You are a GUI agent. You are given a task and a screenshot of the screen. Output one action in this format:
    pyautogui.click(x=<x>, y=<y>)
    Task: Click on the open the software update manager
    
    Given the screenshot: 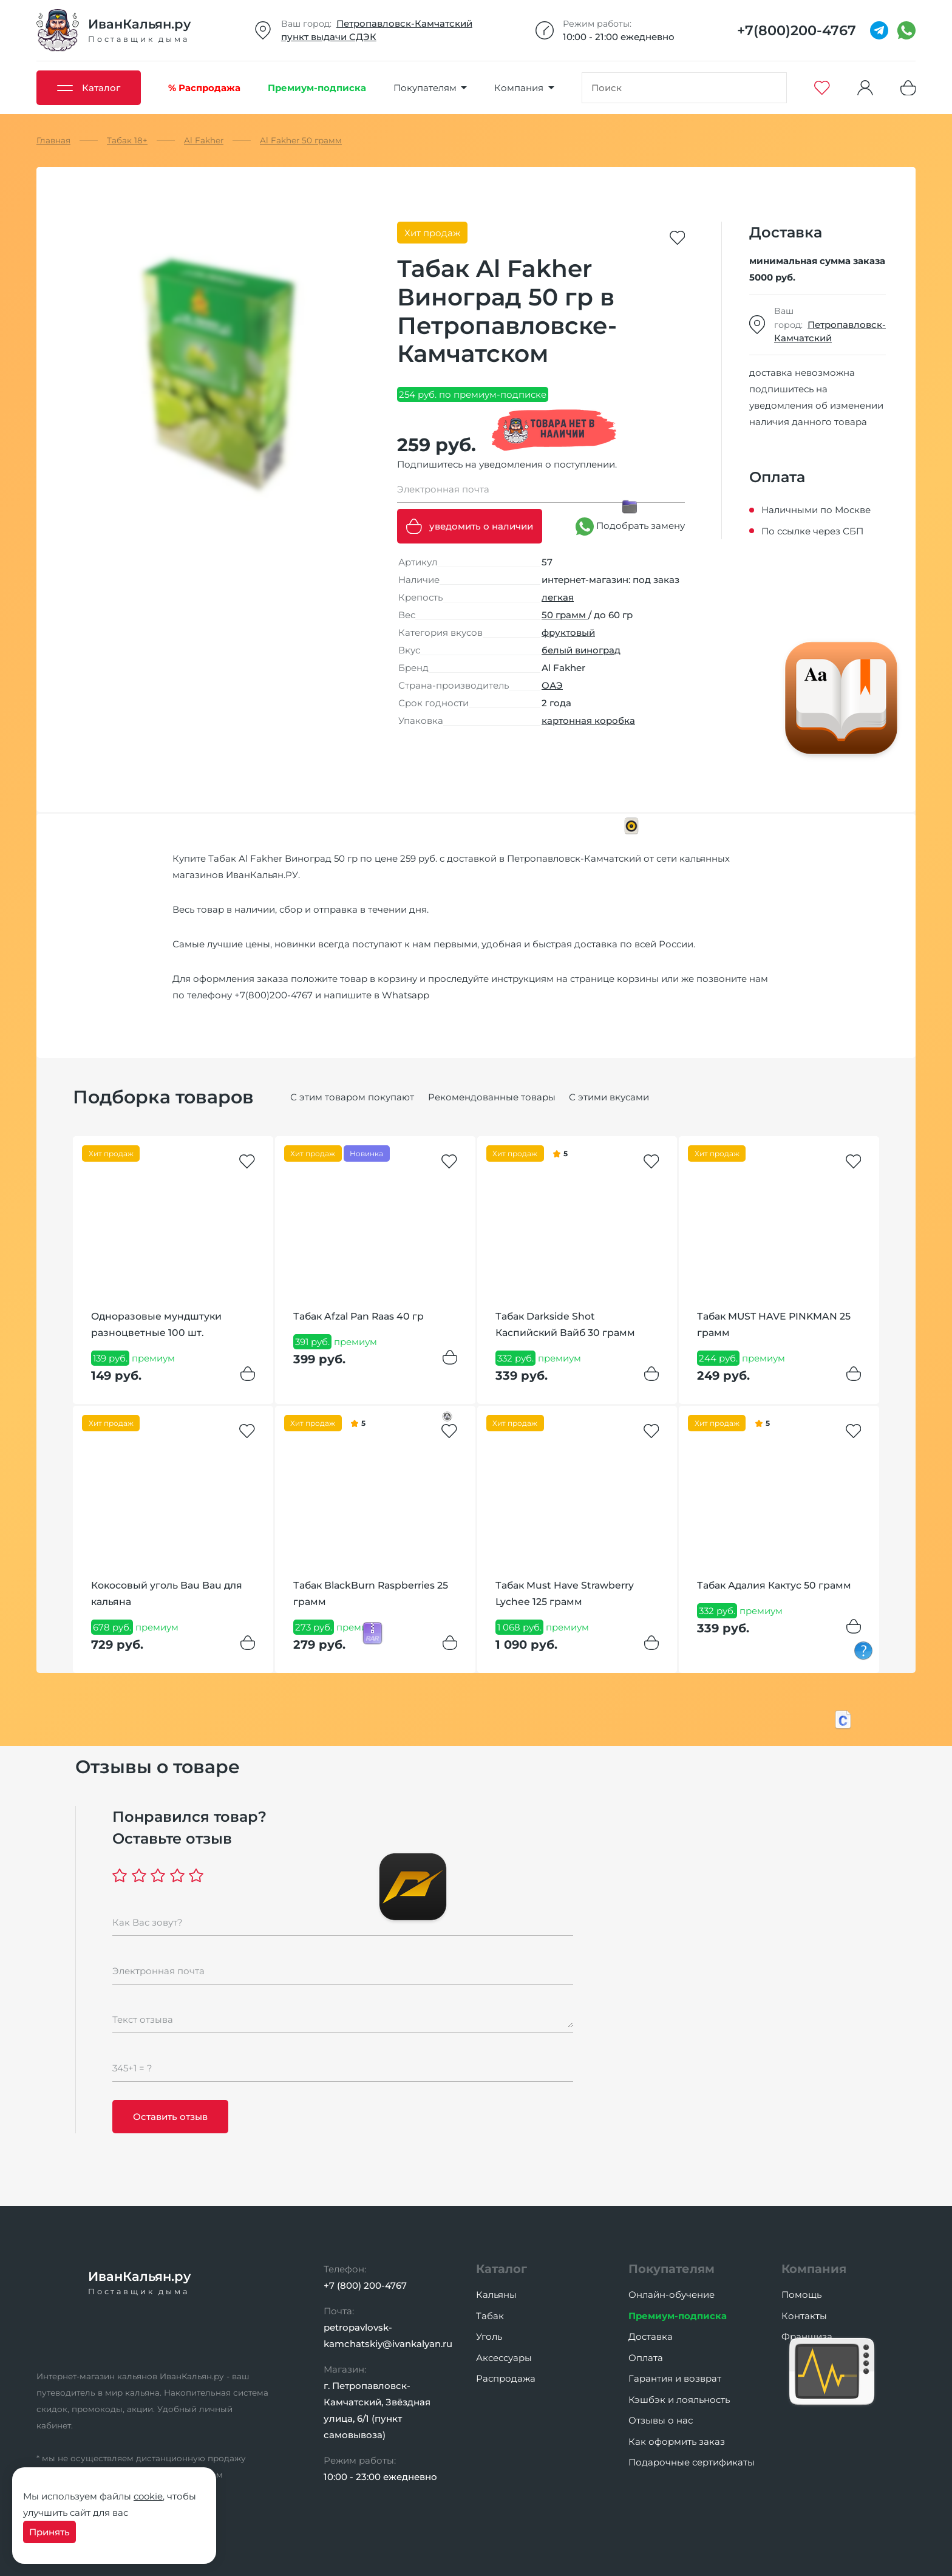 What is the action you would take?
    pyautogui.click(x=447, y=1416)
    